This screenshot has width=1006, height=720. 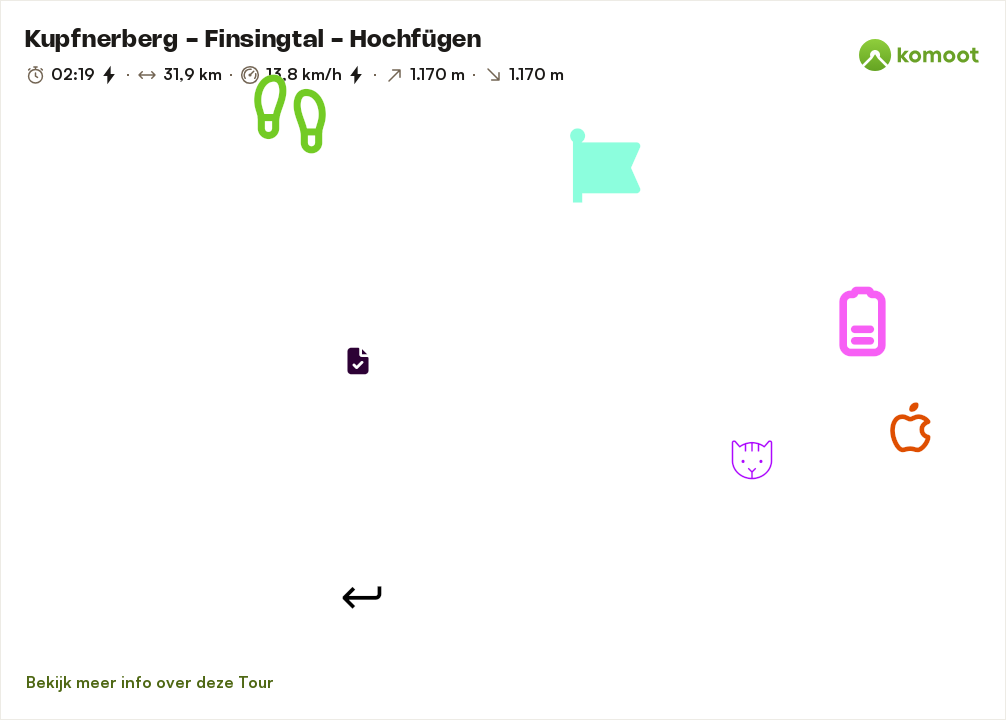 What do you see at coordinates (911, 428) in the screenshot?
I see `apple brand or product identifier` at bounding box center [911, 428].